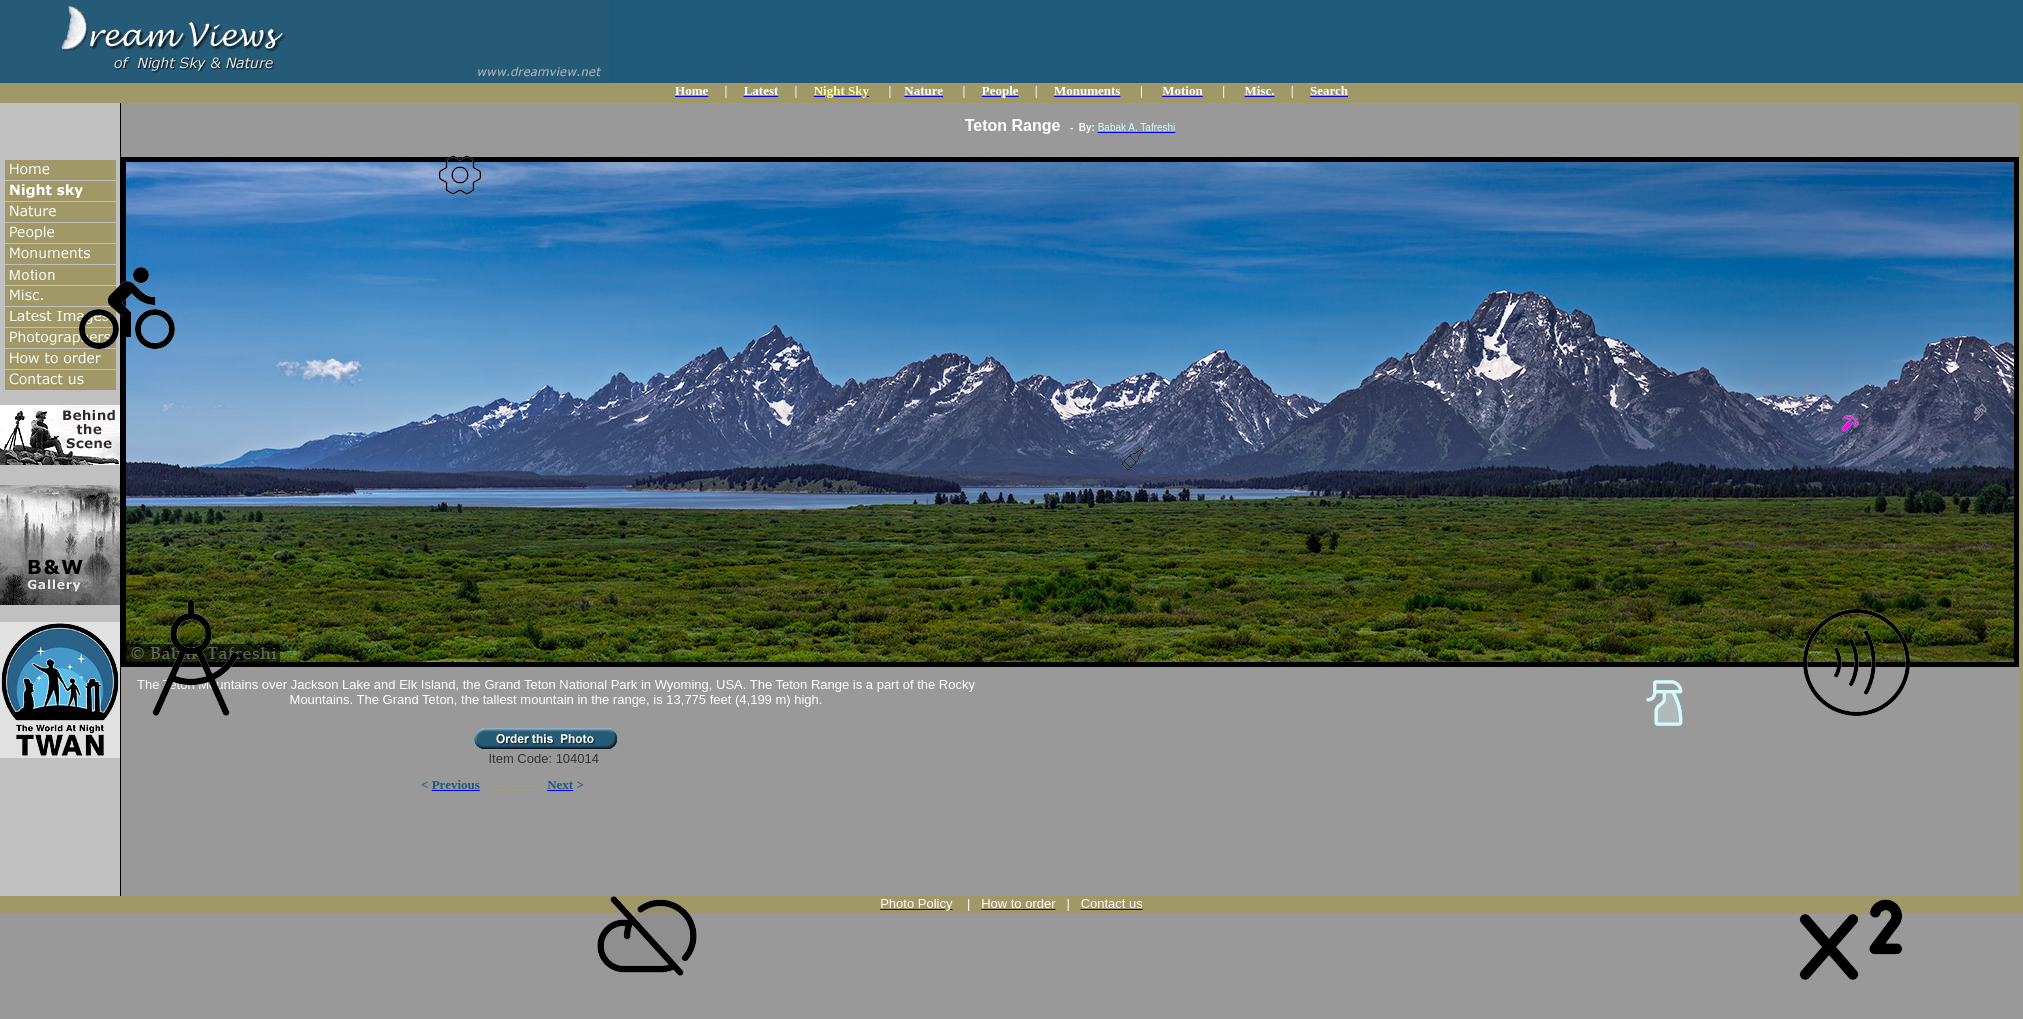 The height and width of the screenshot is (1019, 2023). What do you see at coordinates (1849, 423) in the screenshot?
I see `access tools or settings` at bounding box center [1849, 423].